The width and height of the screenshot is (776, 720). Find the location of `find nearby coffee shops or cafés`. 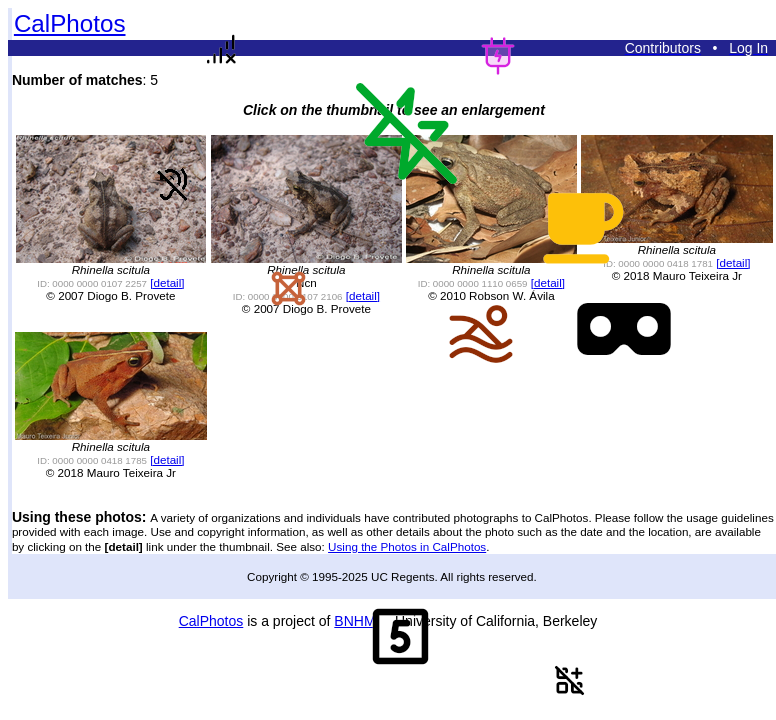

find nearby coffee shops or cafés is located at coordinates (581, 226).